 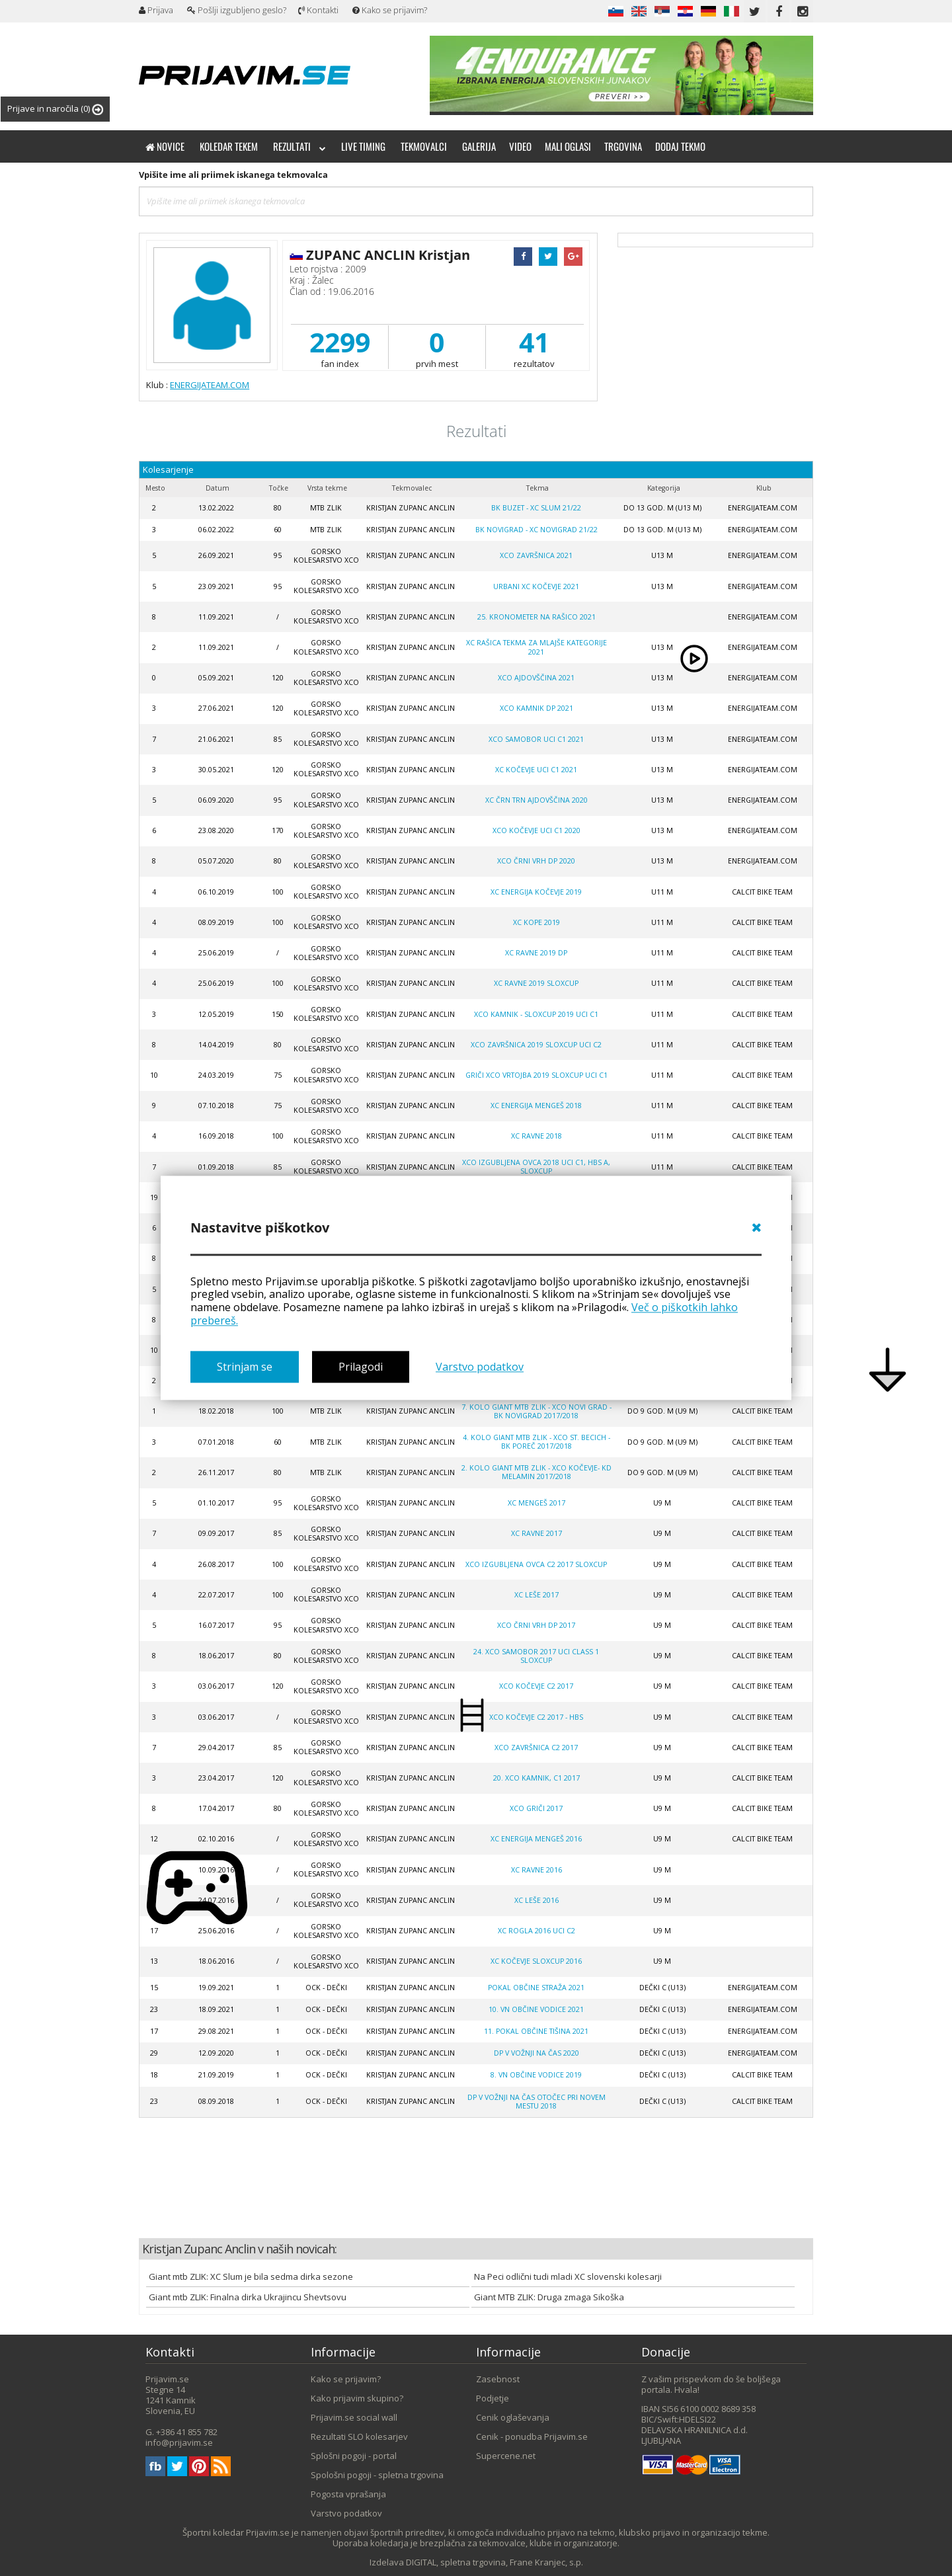 I want to click on download a file or content, so click(x=887, y=1369).